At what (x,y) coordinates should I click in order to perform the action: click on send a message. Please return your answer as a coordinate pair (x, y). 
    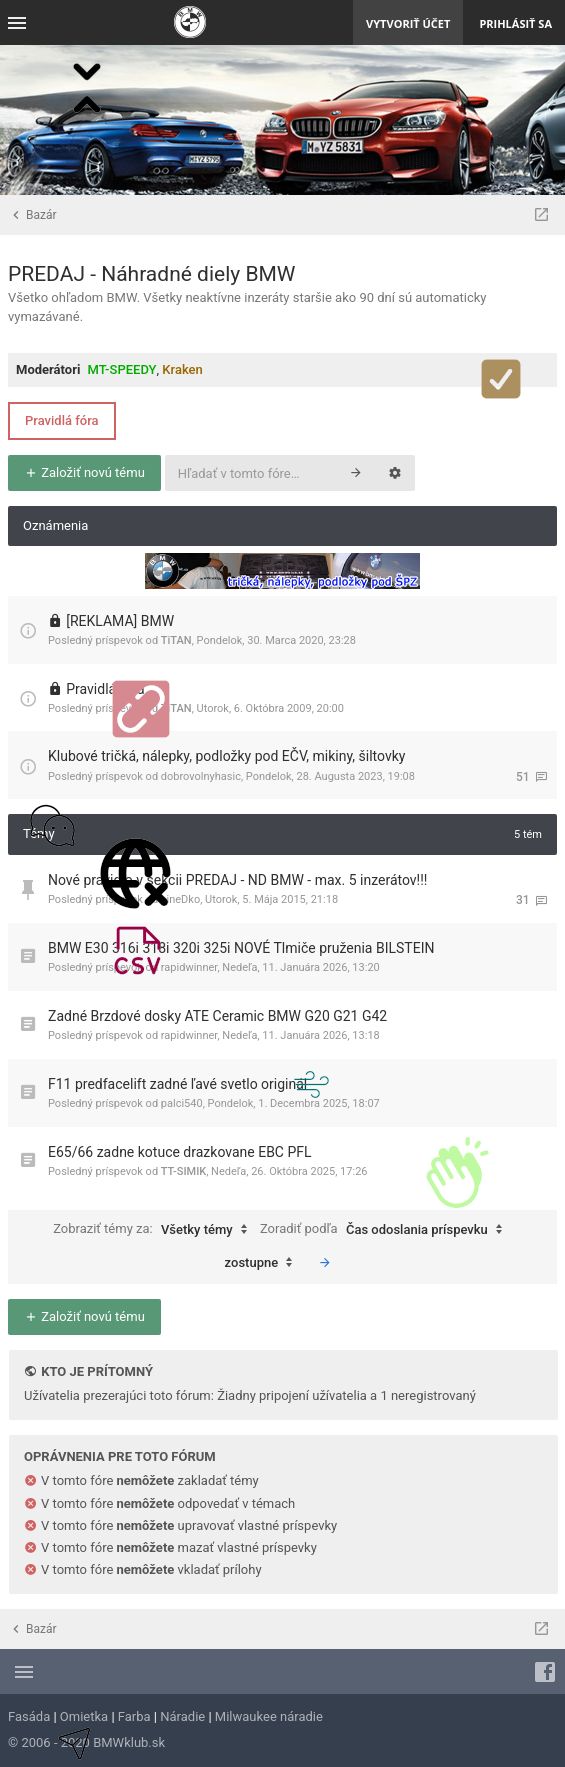
    Looking at the image, I should click on (75, 1742).